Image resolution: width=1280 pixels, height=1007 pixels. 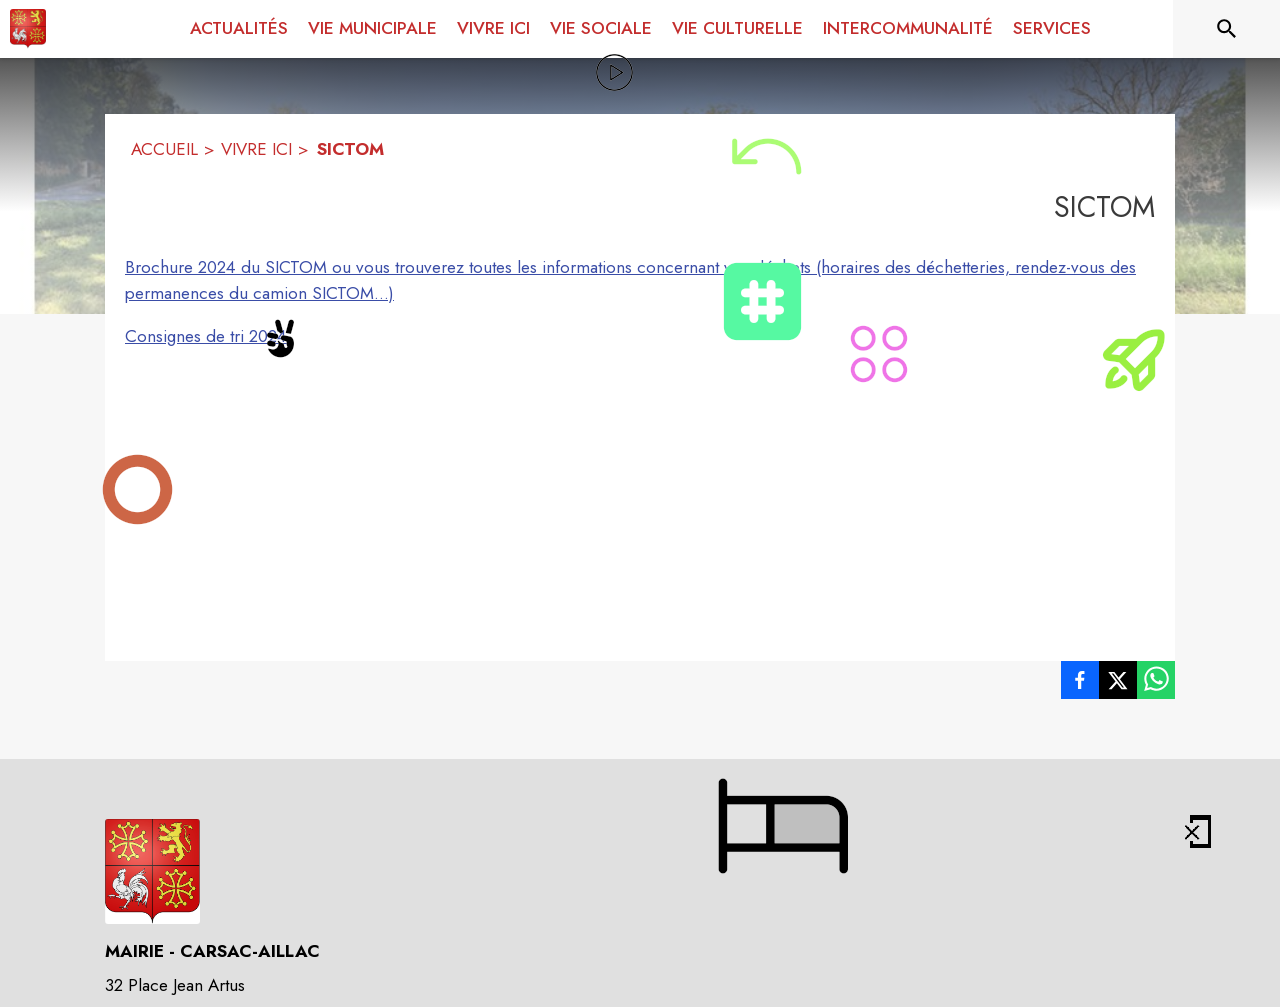 I want to click on view grid or table layout, so click(x=762, y=301).